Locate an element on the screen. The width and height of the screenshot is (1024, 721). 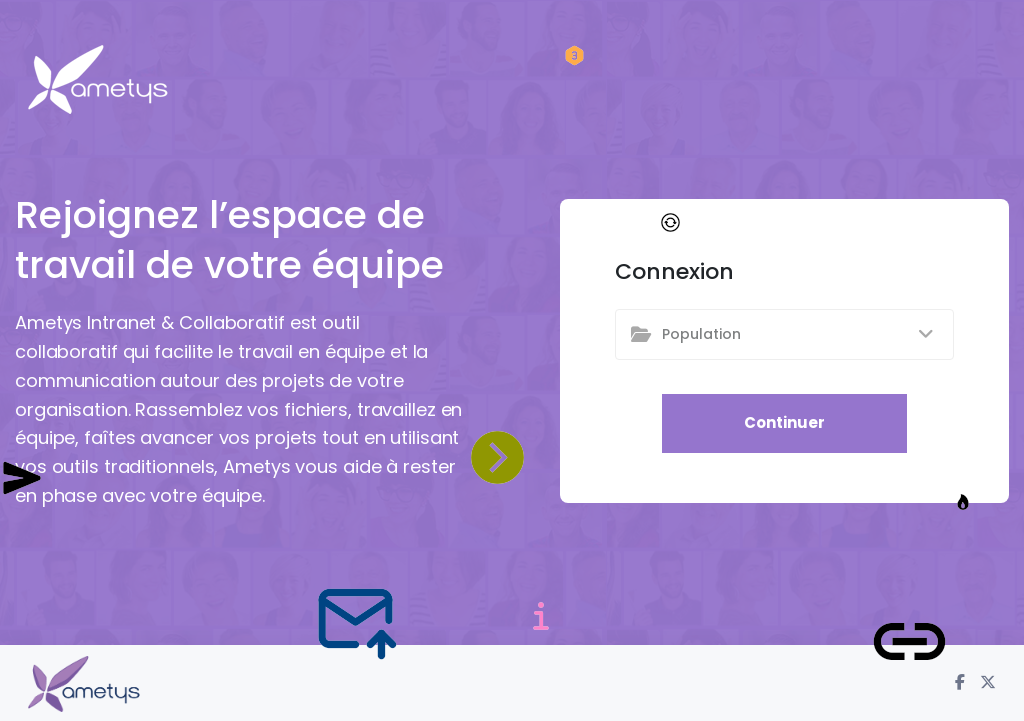
view more information or details is located at coordinates (541, 616).